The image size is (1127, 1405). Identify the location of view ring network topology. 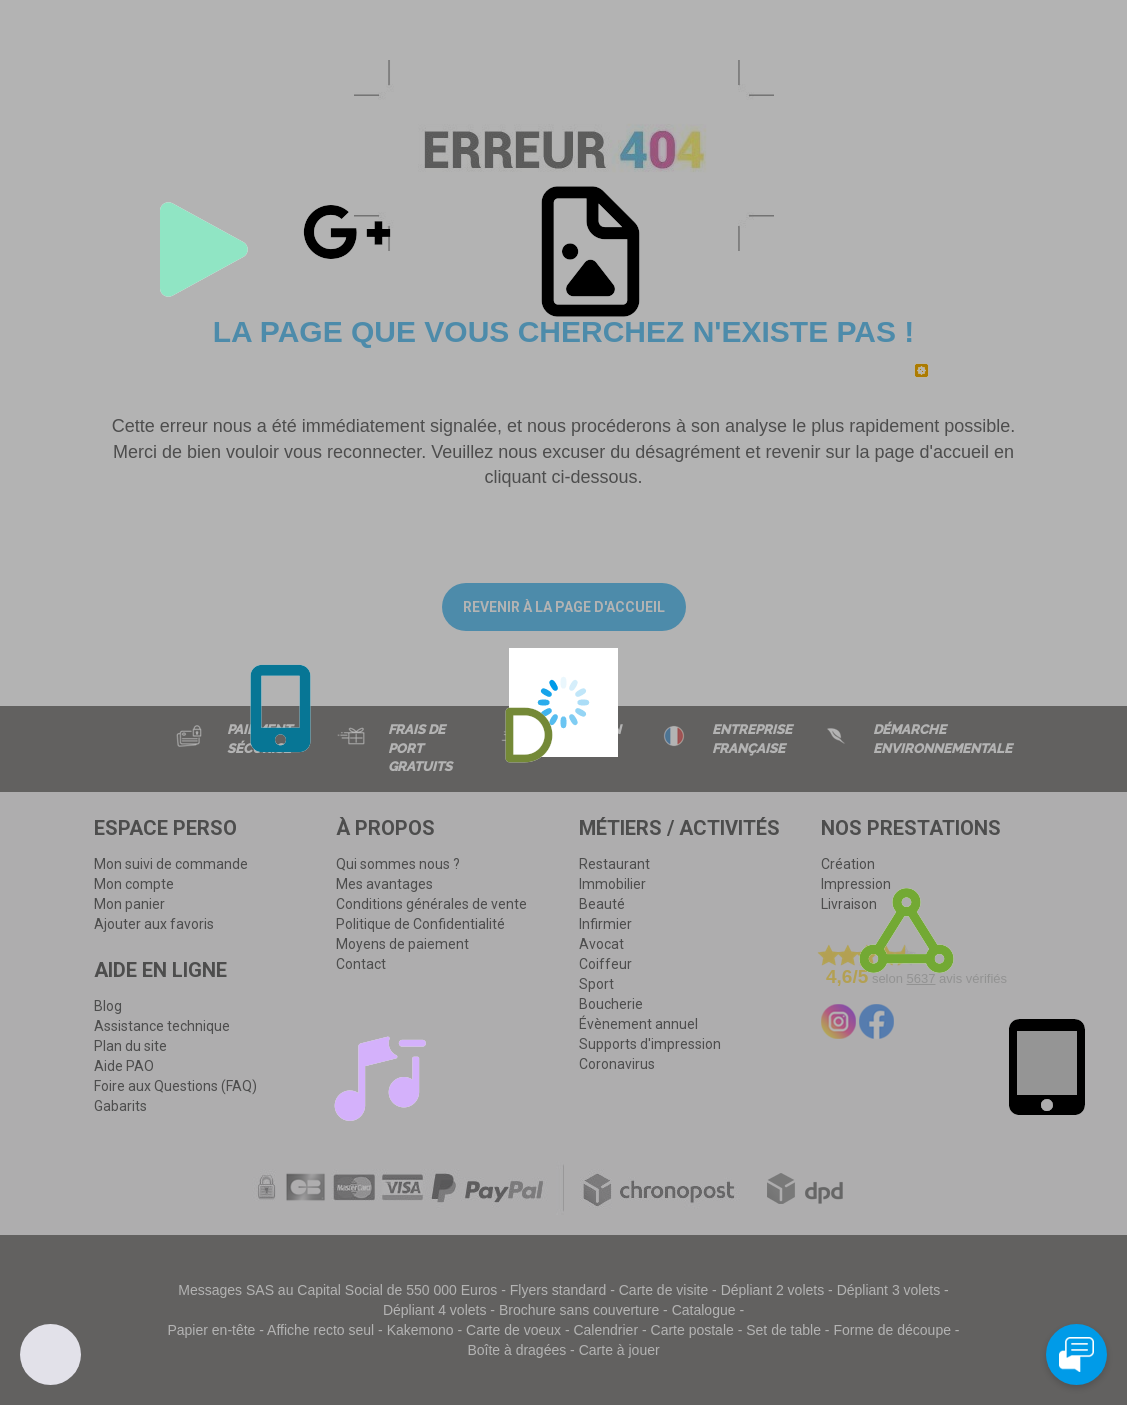
(906, 930).